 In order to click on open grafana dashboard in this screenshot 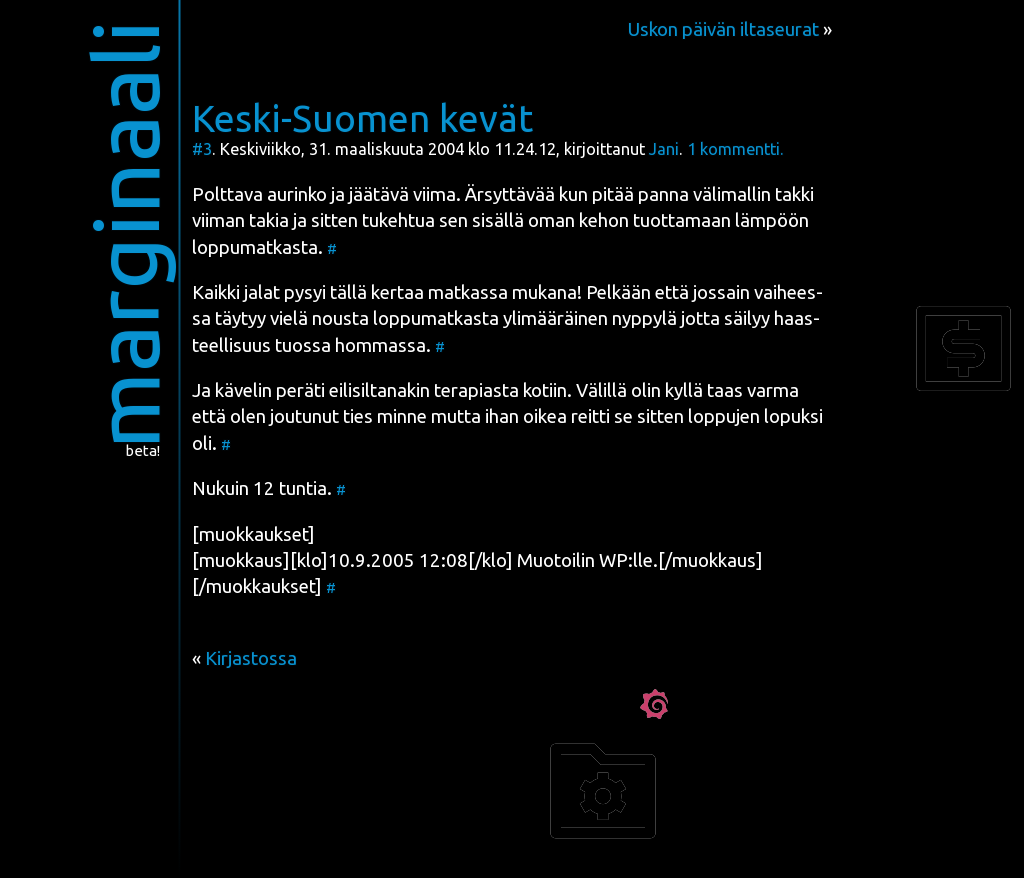, I will do `click(654, 704)`.